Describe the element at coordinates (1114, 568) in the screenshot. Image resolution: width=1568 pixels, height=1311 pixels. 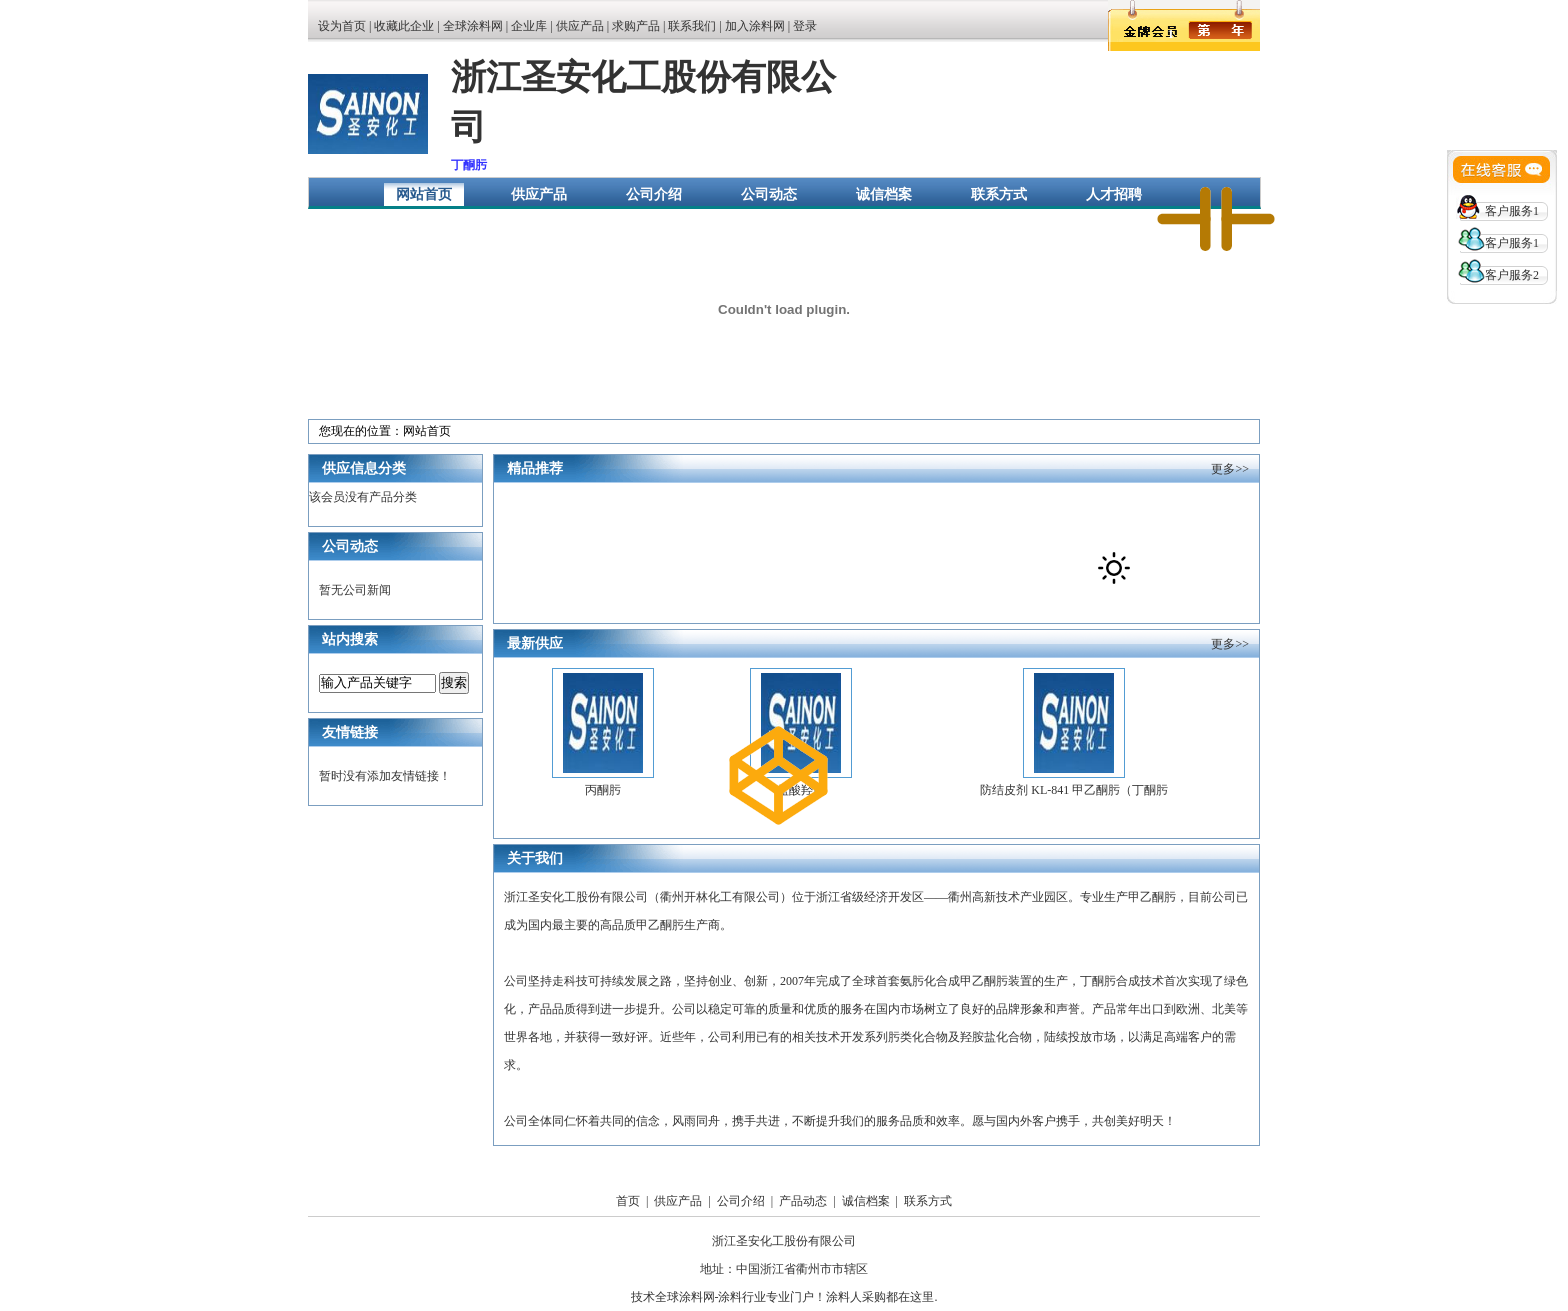
I see `switch to light mode` at that location.